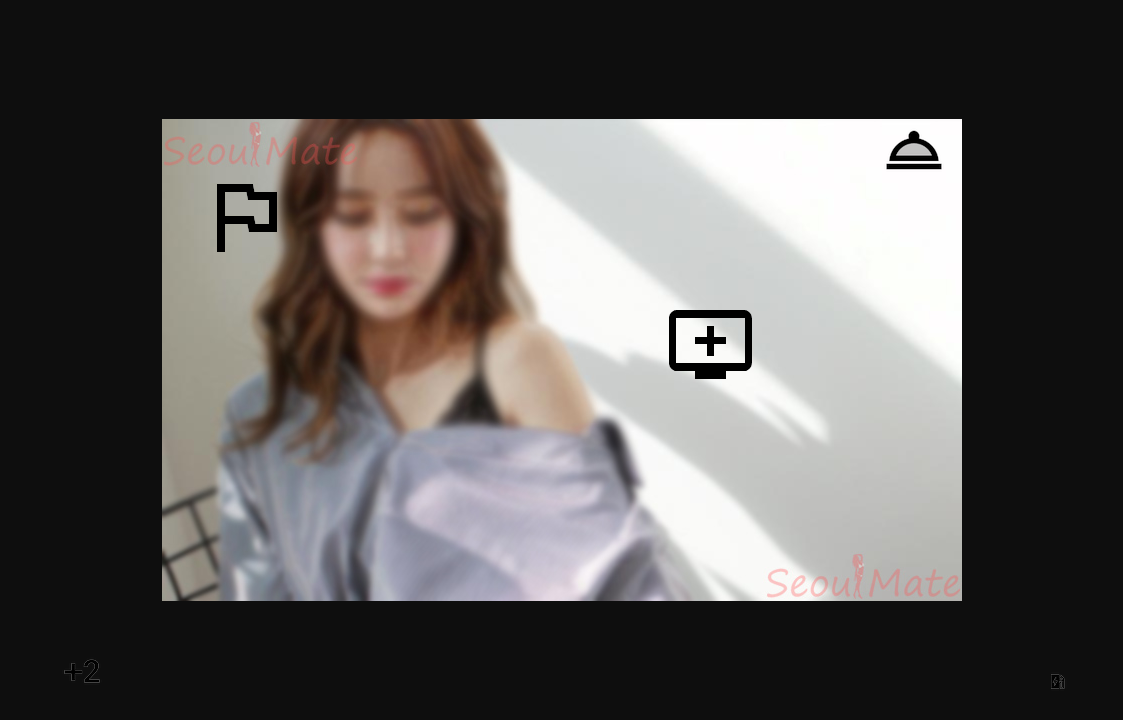 The height and width of the screenshot is (720, 1123). What do you see at coordinates (710, 344) in the screenshot?
I see `add current video to watch queue` at bounding box center [710, 344].